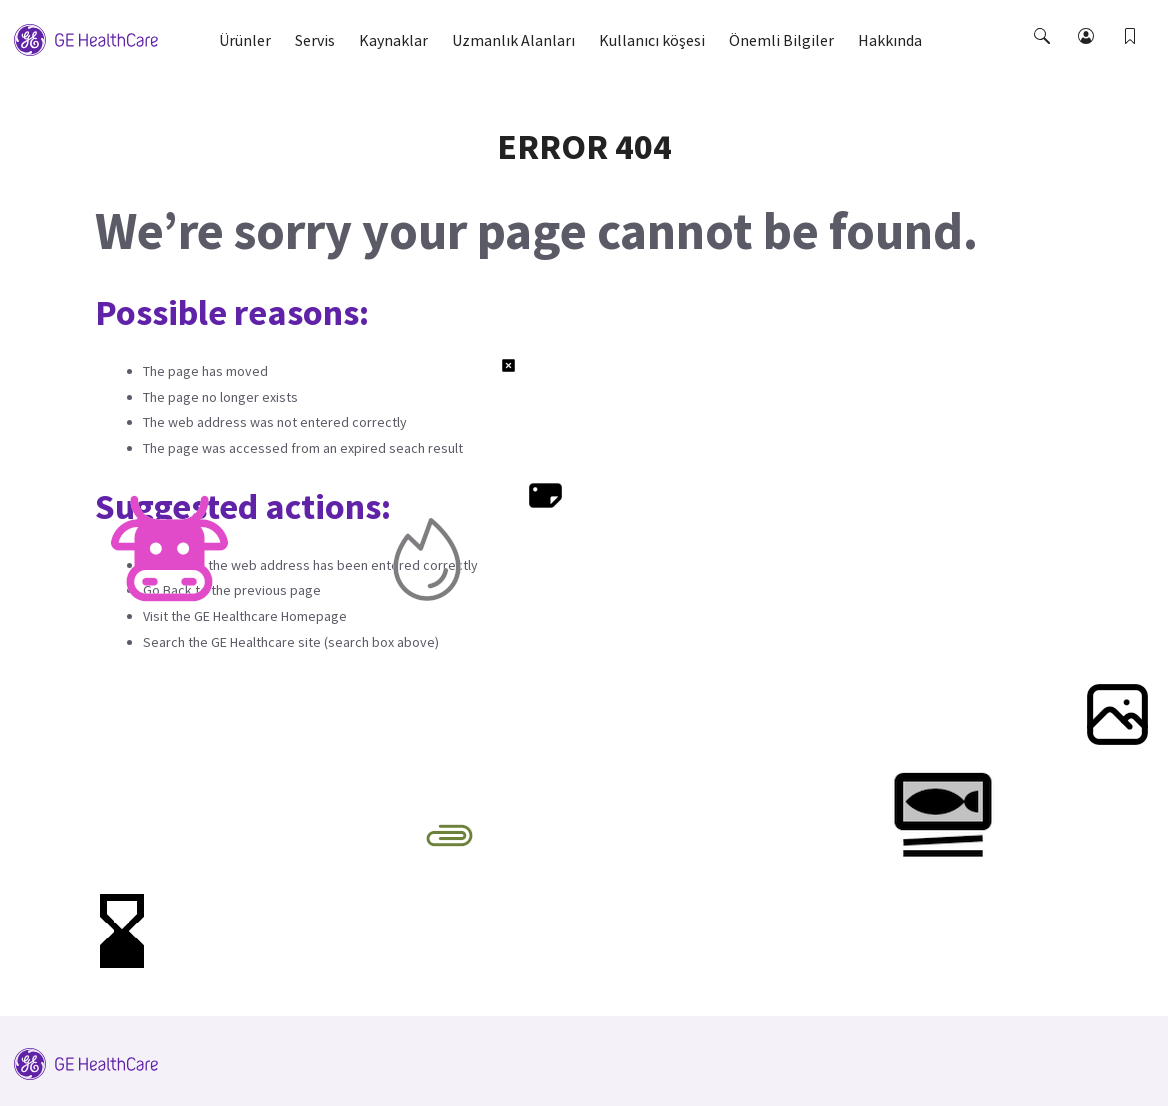 Image resolution: width=1168 pixels, height=1106 pixels. What do you see at coordinates (1117, 714) in the screenshot?
I see `view photos or images` at bounding box center [1117, 714].